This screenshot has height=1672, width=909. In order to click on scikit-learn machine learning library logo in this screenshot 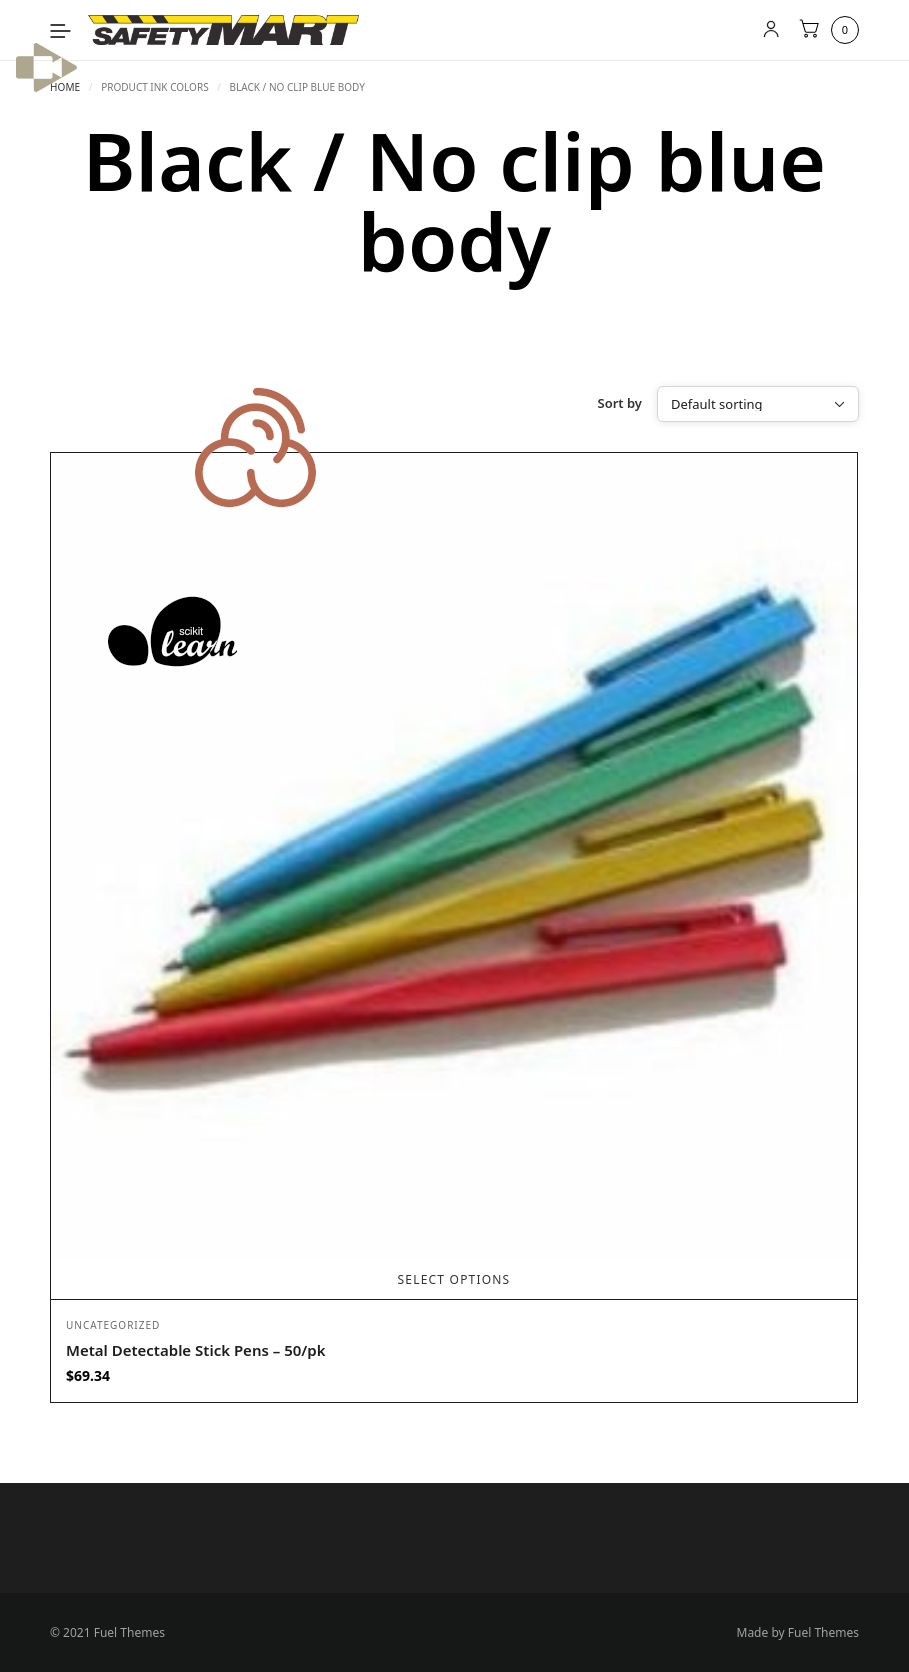, I will do `click(172, 631)`.